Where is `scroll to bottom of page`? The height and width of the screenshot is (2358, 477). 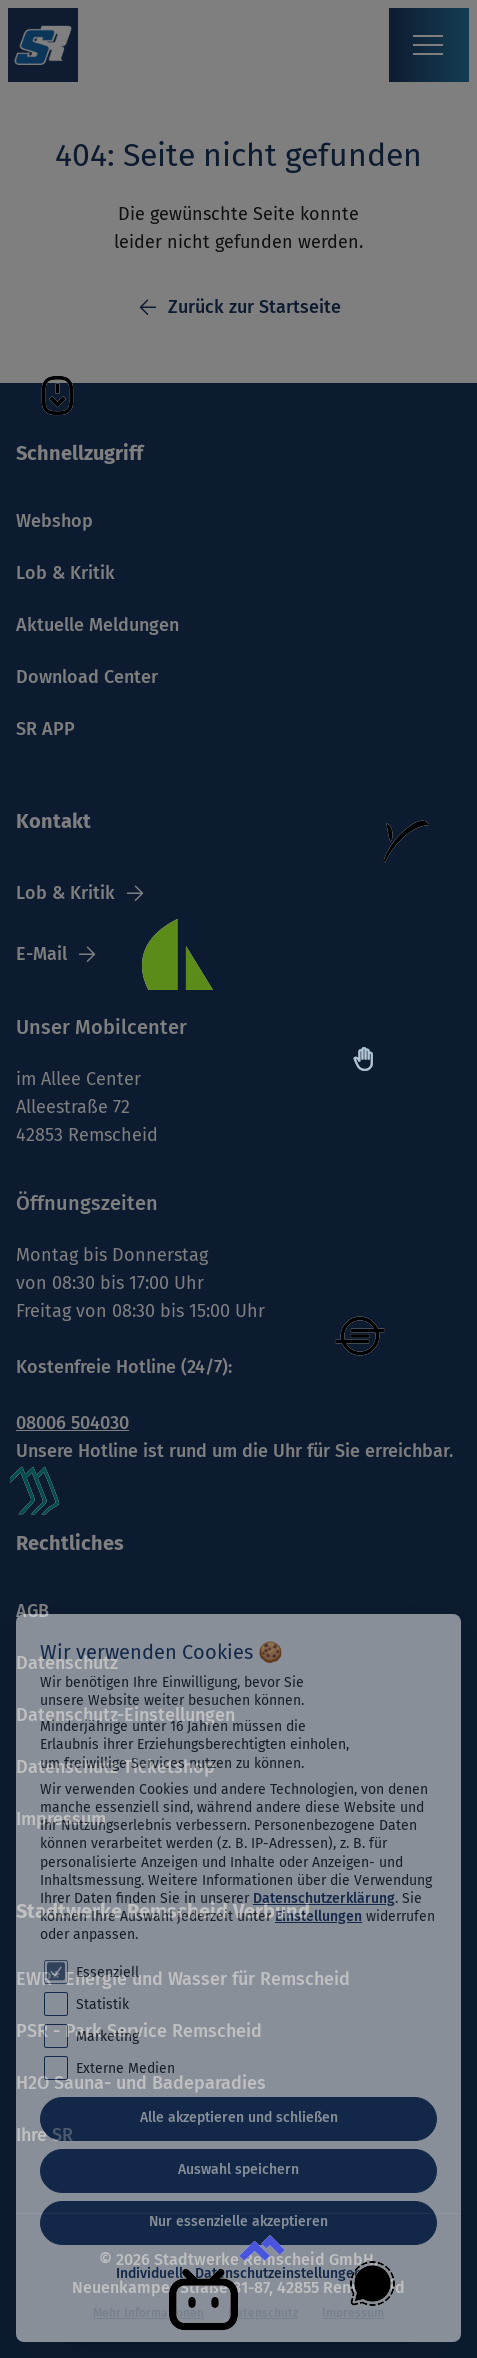 scroll to bottom of page is located at coordinates (57, 395).